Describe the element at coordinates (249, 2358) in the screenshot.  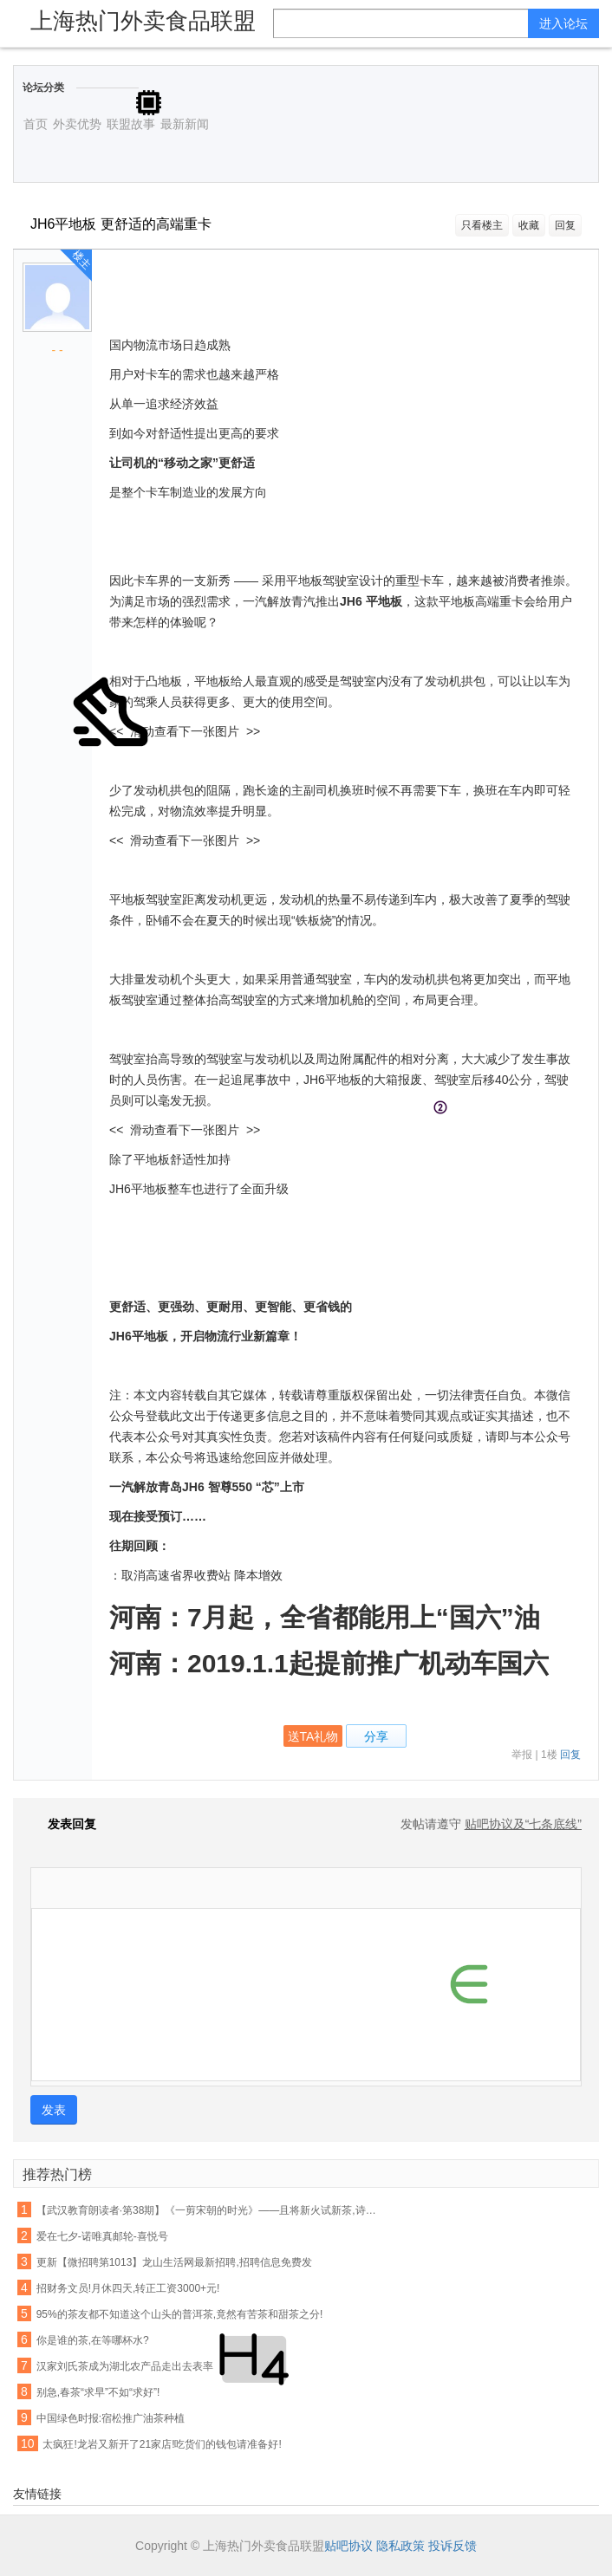
I see `format text as heading level 4` at that location.